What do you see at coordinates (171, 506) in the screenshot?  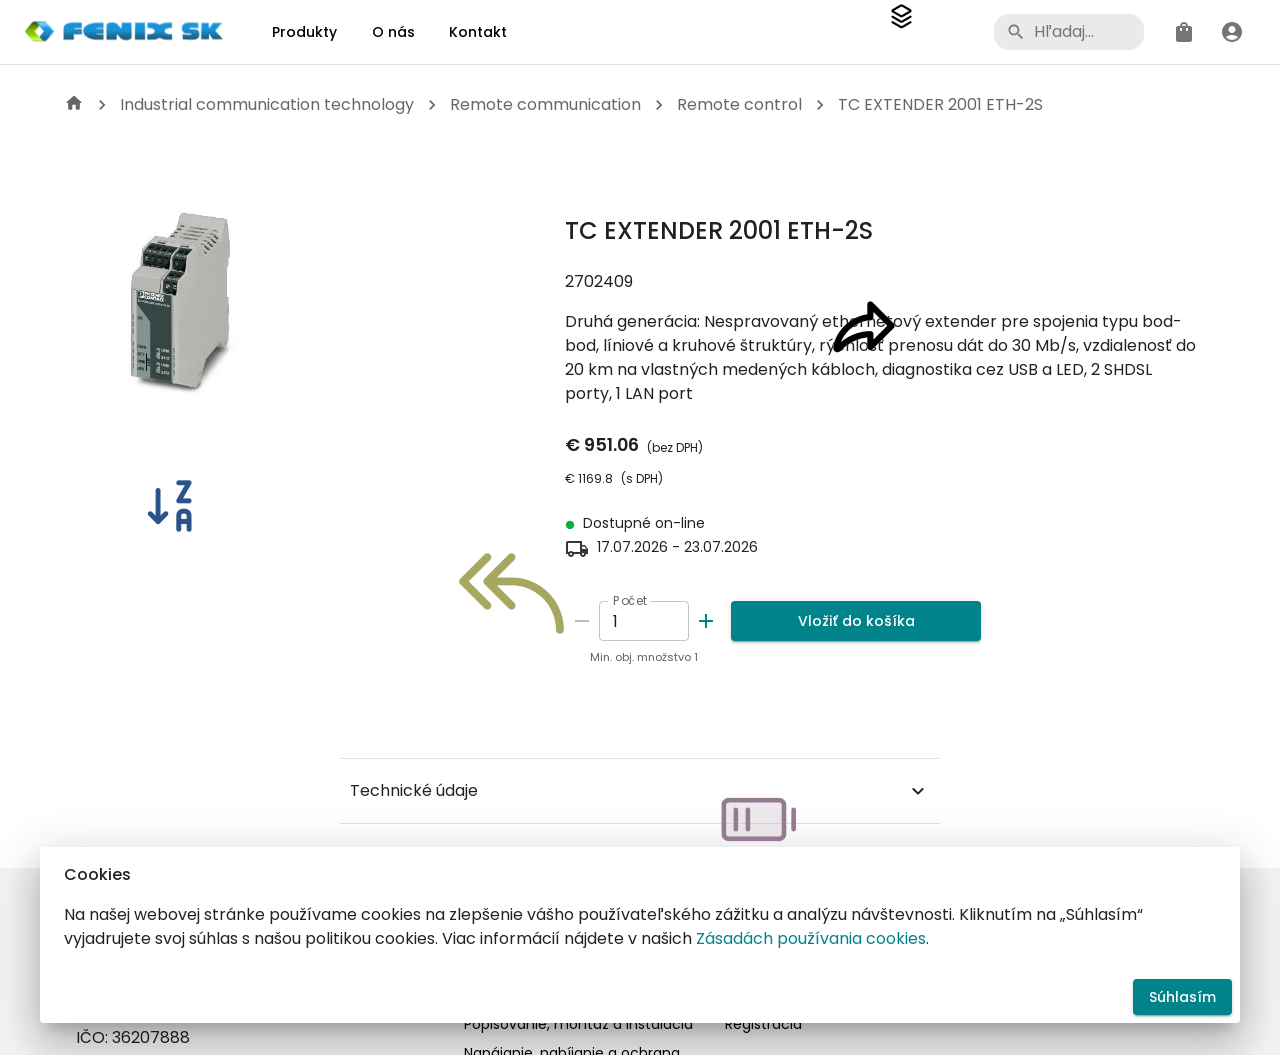 I see `sort items alphabetically from Z to A` at bounding box center [171, 506].